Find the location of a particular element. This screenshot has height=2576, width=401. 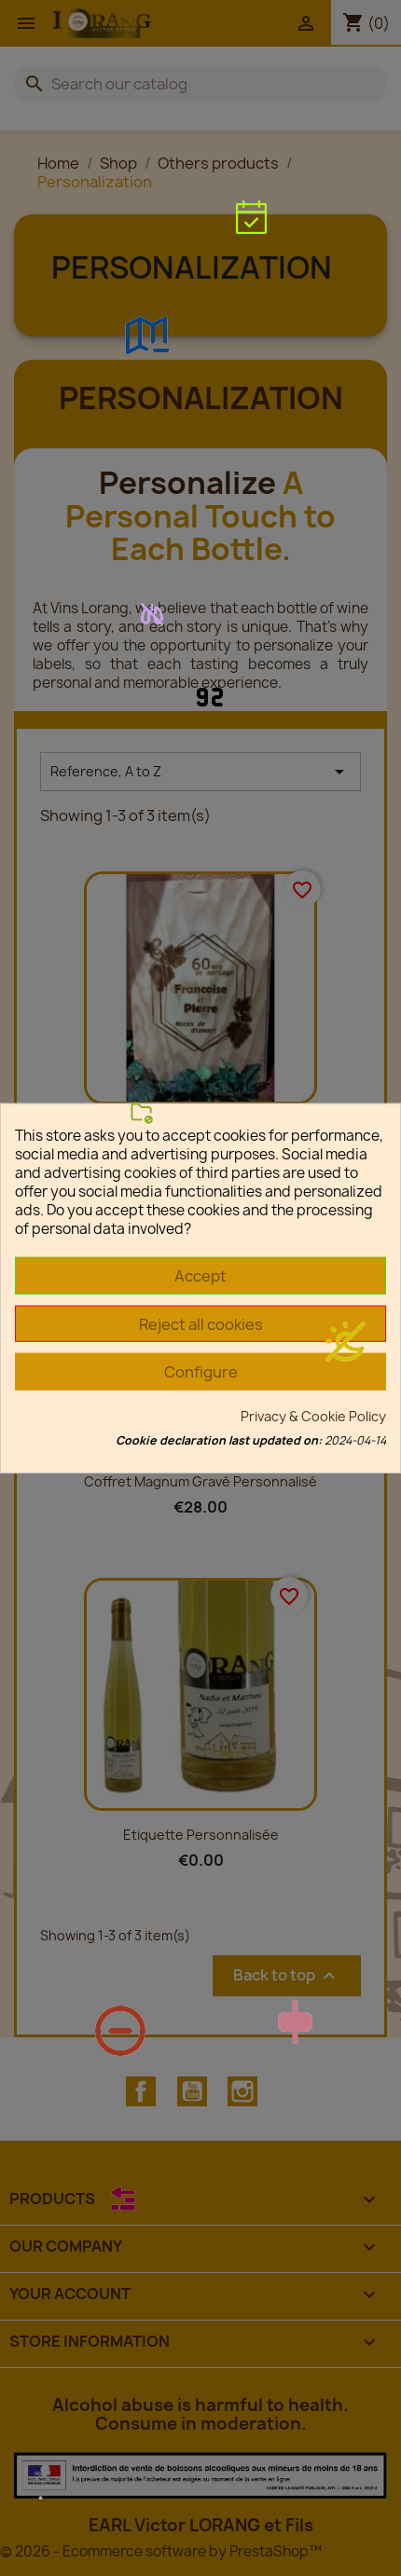

remove an item from a list or cart is located at coordinates (120, 2031).